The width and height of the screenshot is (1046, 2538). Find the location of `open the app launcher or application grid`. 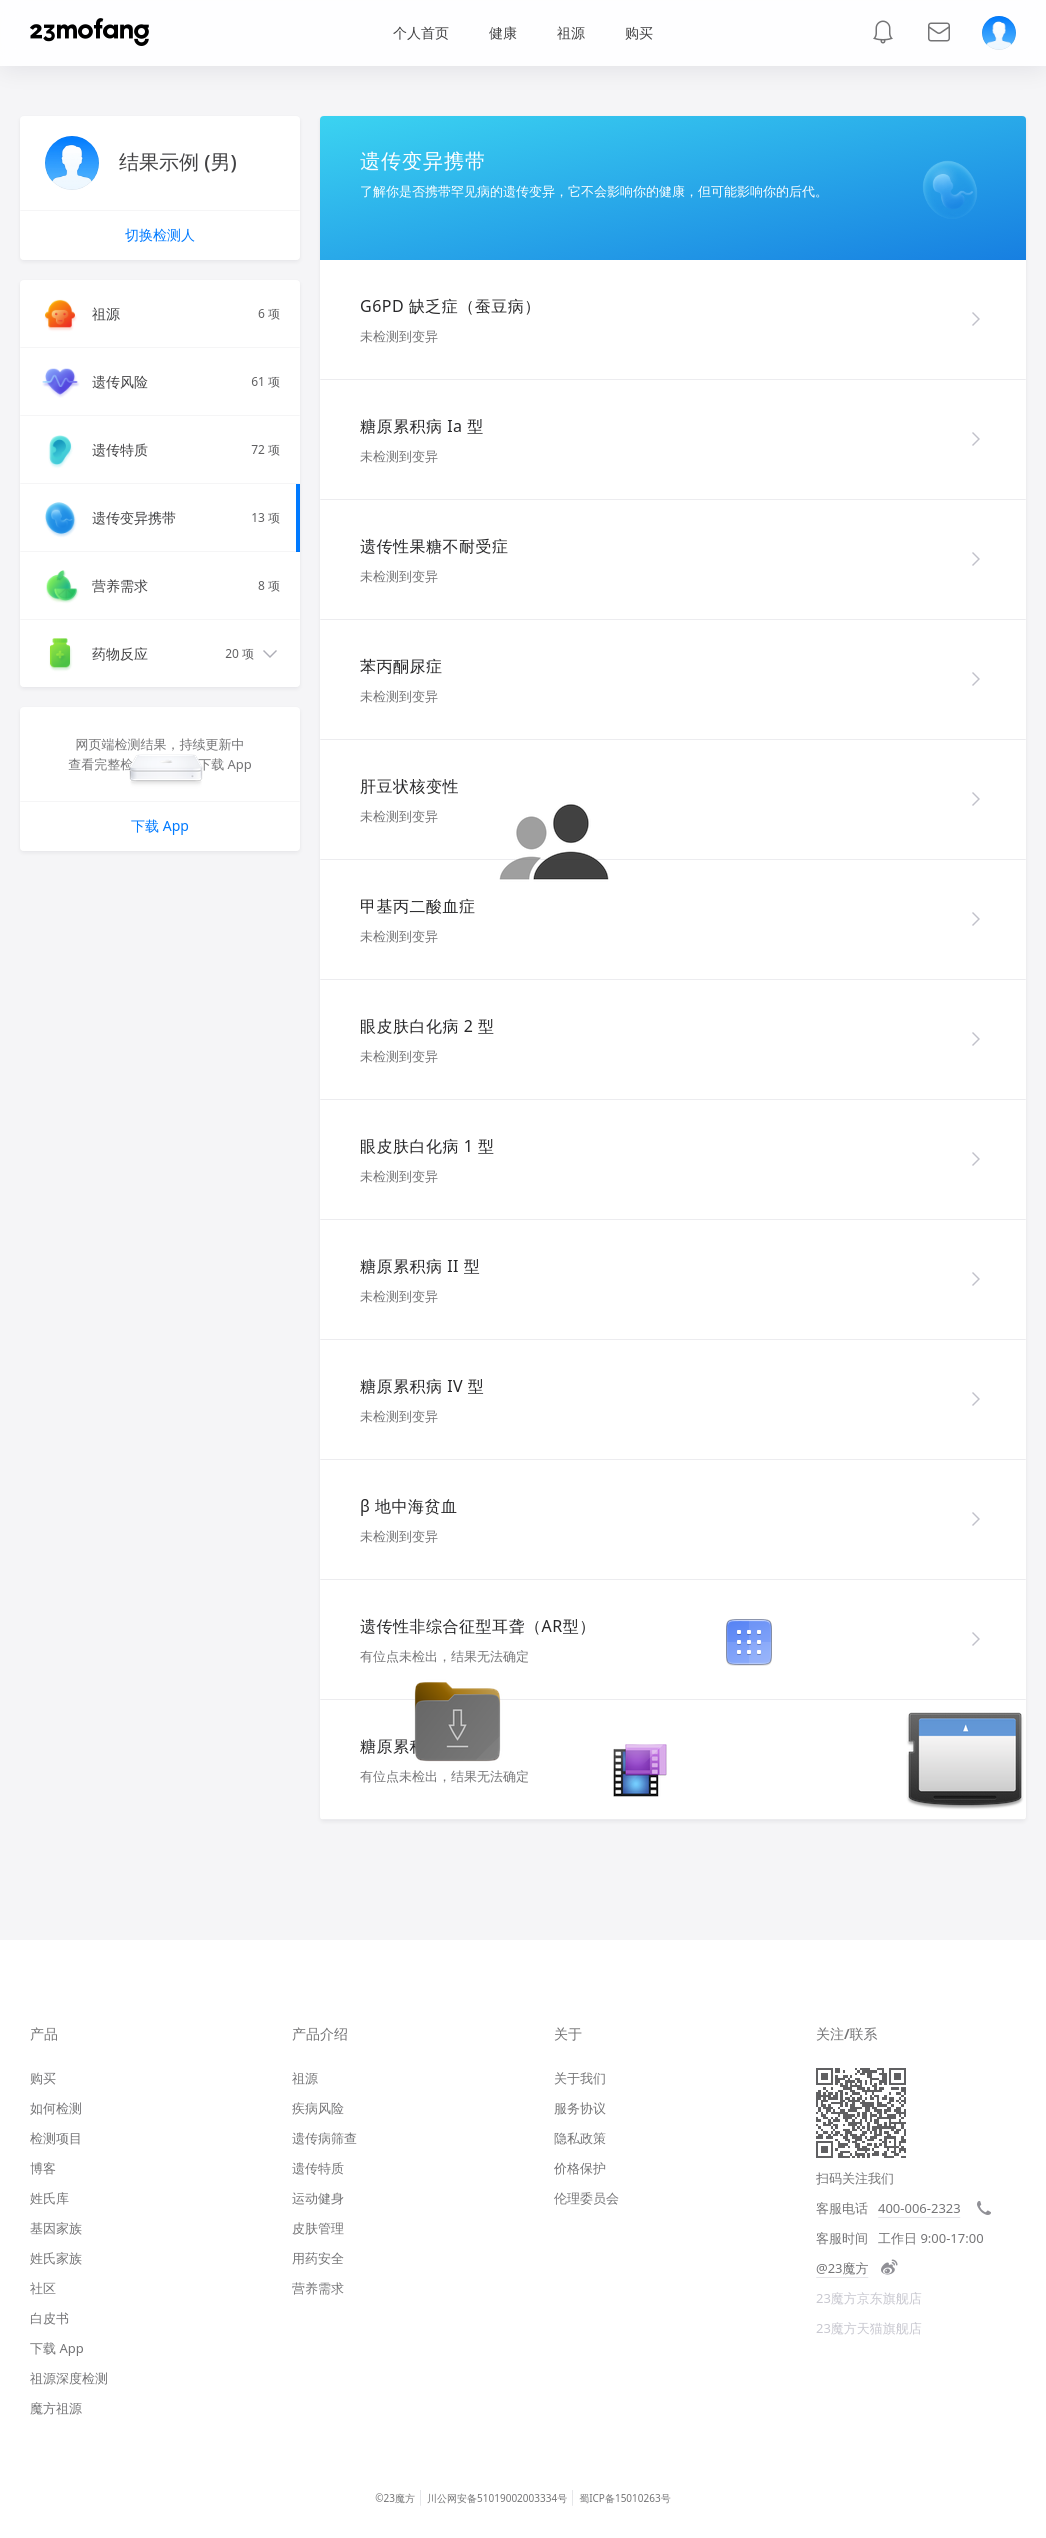

open the app launcher or application grid is located at coordinates (749, 1642).